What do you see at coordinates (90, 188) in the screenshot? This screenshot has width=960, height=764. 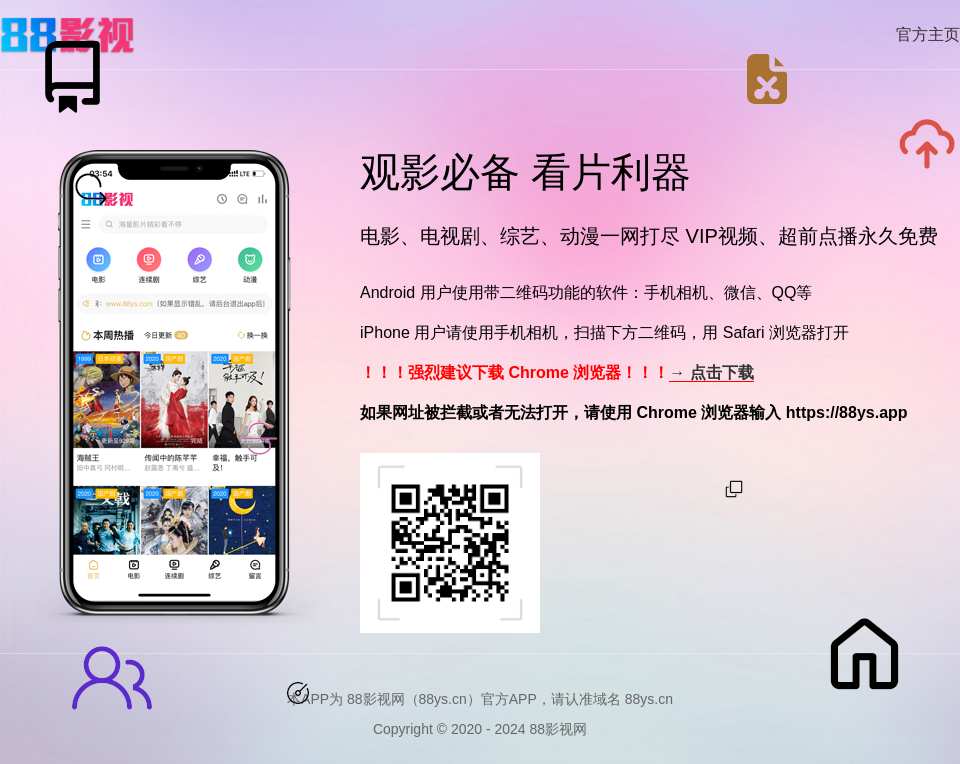 I see `view iteration or sprint cycles` at bounding box center [90, 188].